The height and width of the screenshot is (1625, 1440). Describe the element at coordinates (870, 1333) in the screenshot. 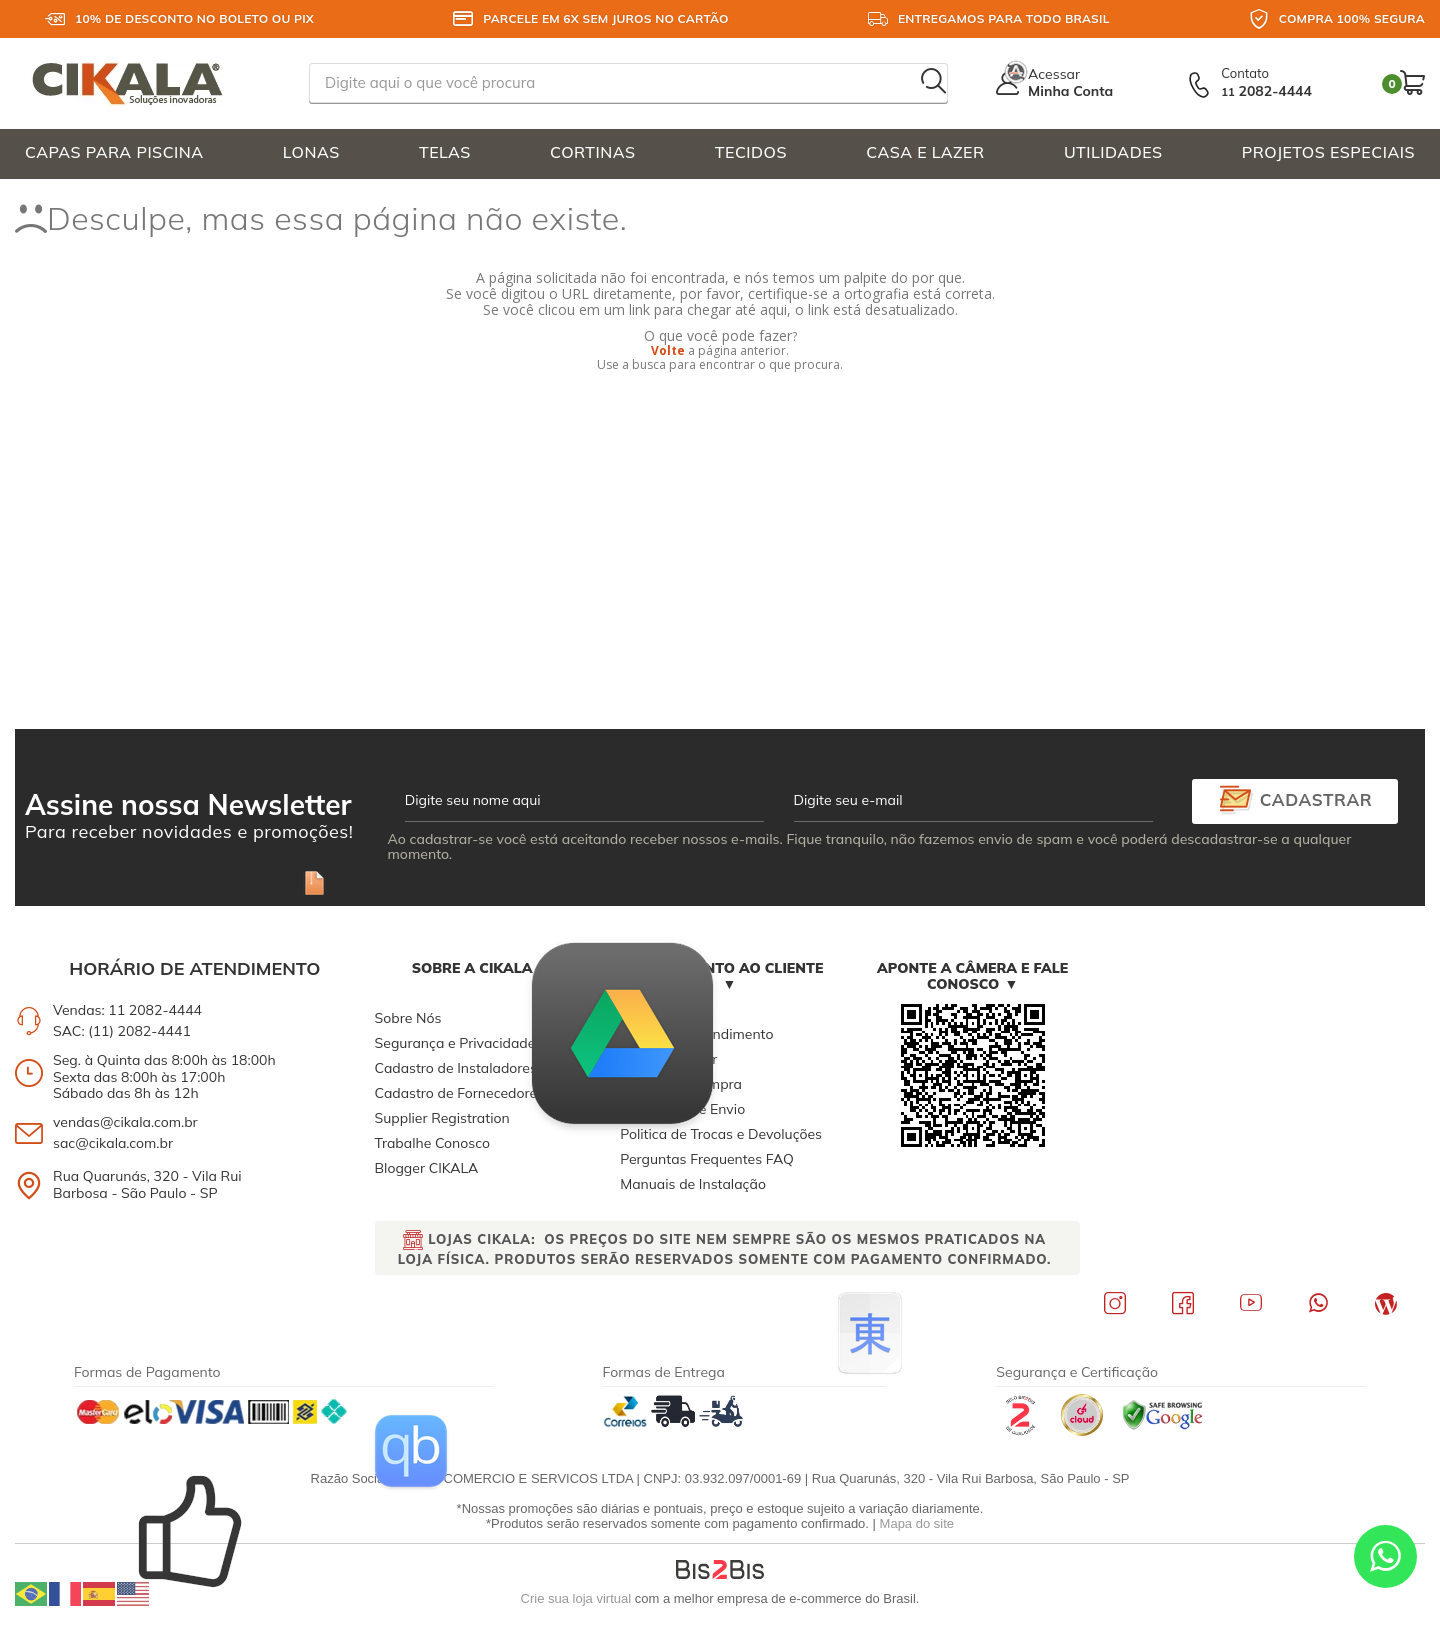

I see `launch the mahjongg tile matching game` at that location.